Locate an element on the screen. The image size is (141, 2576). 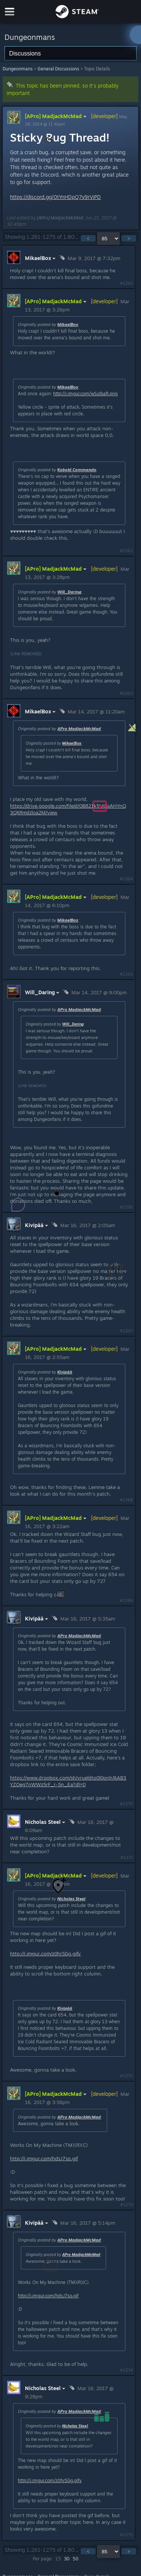
apple company logo or branding element is located at coordinates (61, 1594).